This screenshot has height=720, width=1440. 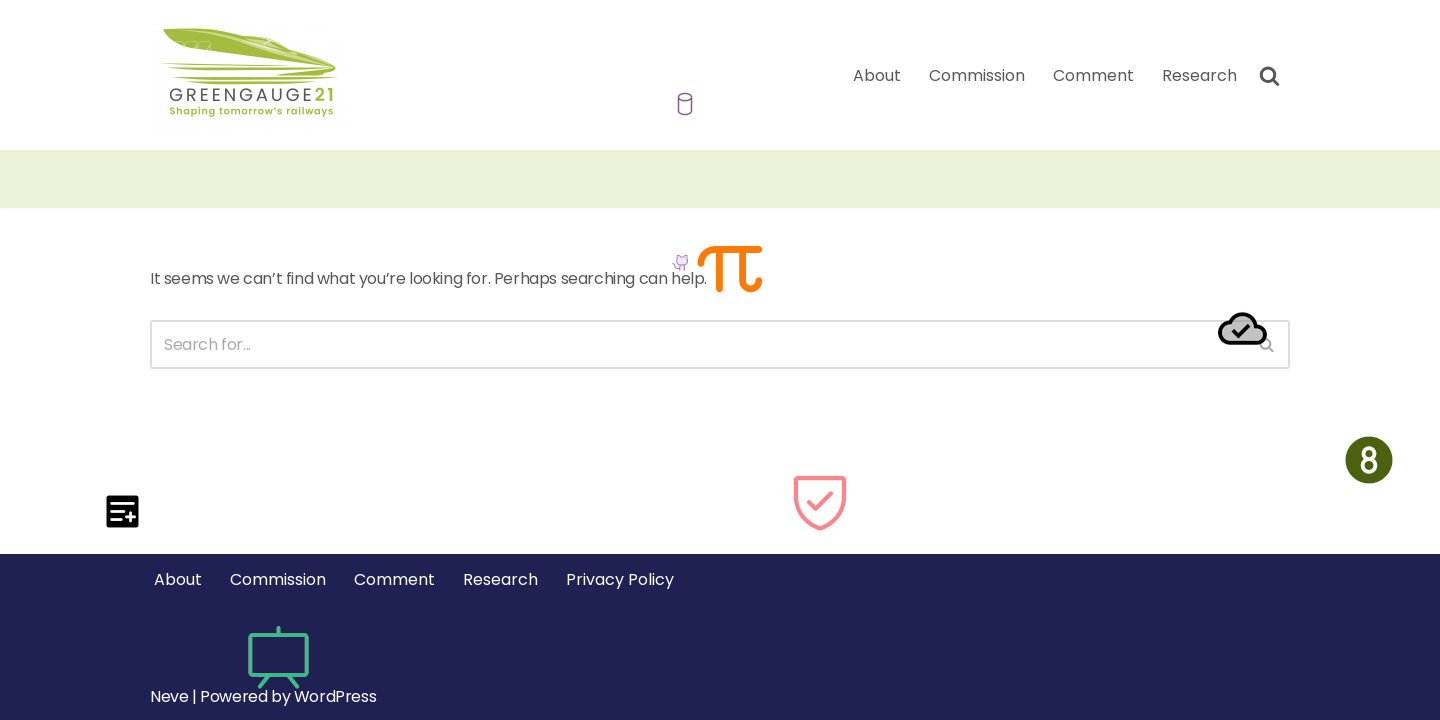 I want to click on indicates step 8 in a multi-step process, so click(x=1369, y=460).